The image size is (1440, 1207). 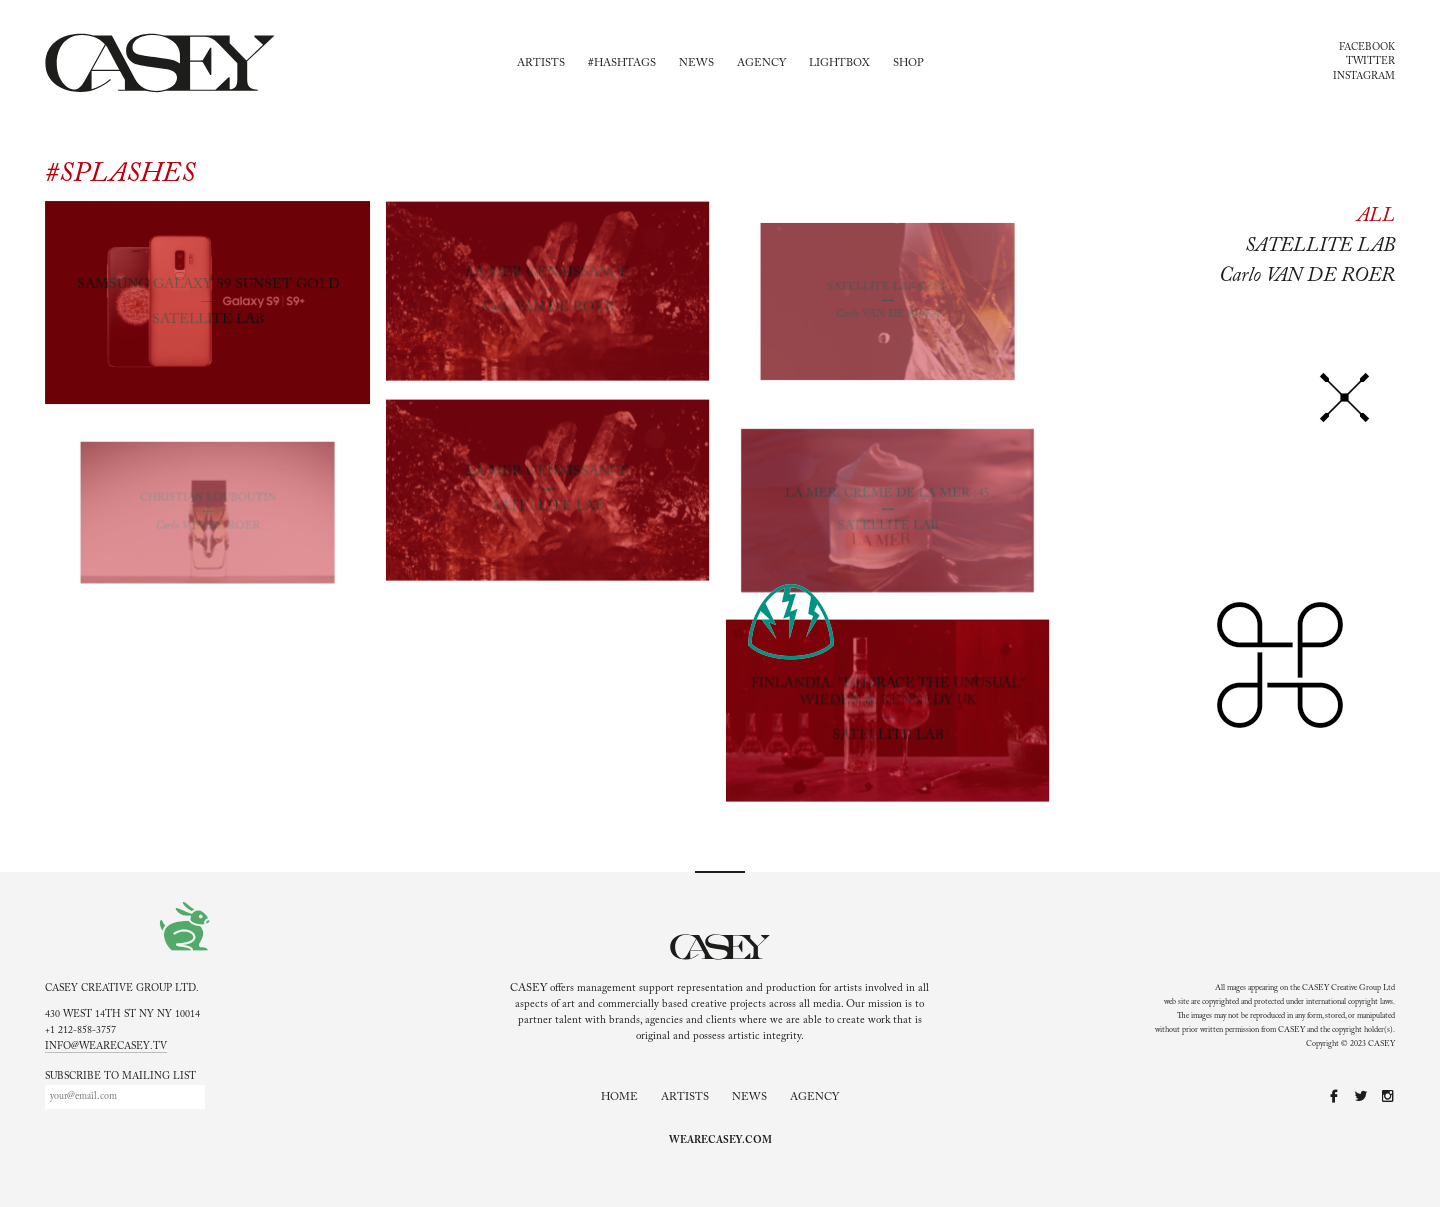 I want to click on access vehicle maintenance tools, so click(x=1344, y=397).